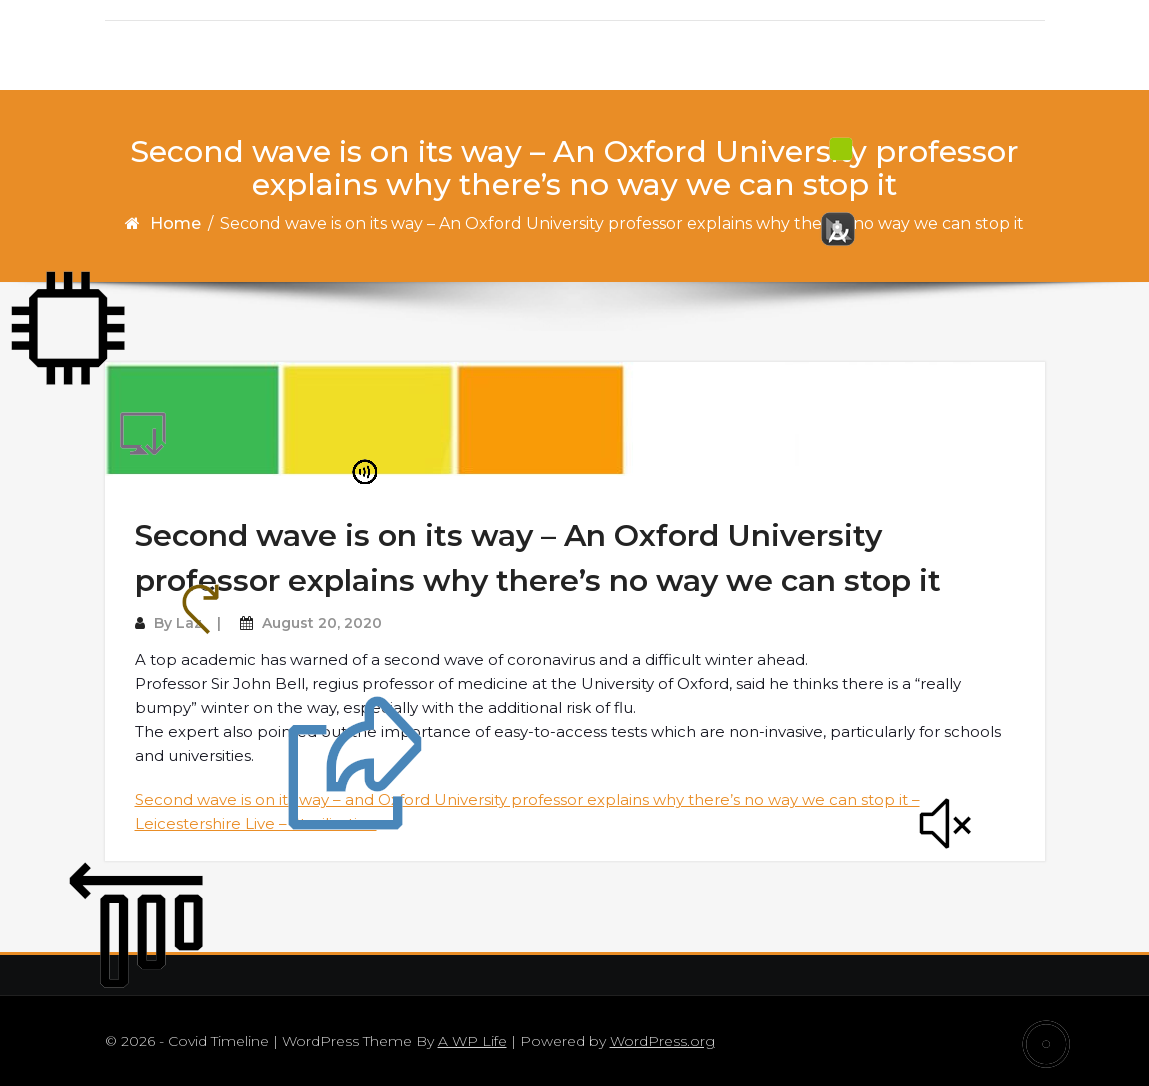 This screenshot has height=1086, width=1149. Describe the element at coordinates (137, 922) in the screenshot. I see `view graph data from right to left` at that location.